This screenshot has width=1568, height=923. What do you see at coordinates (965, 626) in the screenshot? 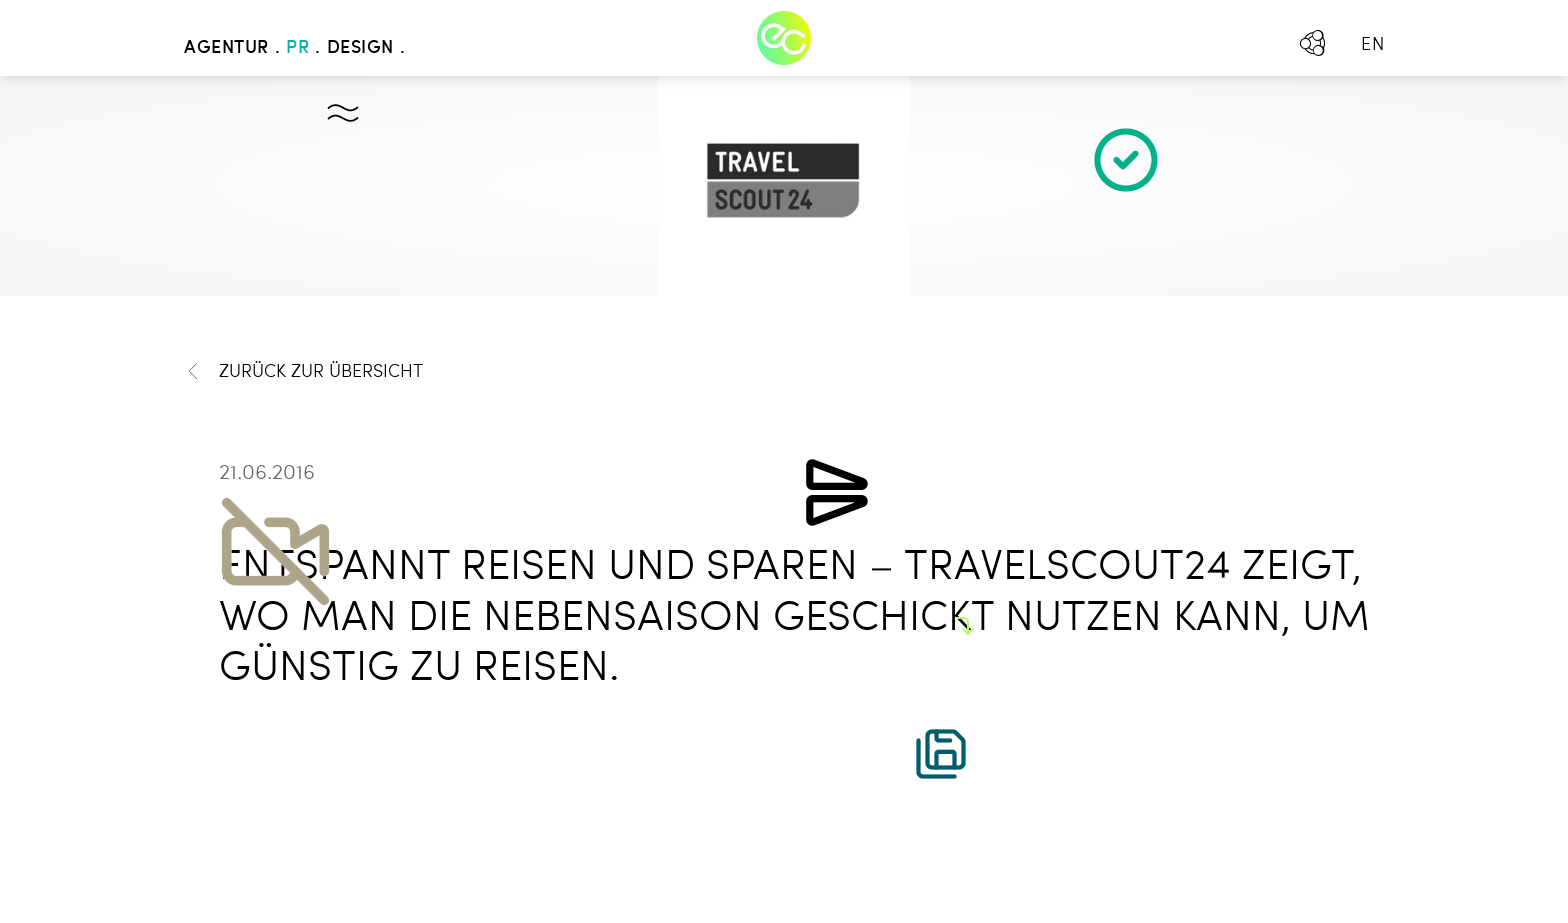
I see `navigate right then down` at bounding box center [965, 626].